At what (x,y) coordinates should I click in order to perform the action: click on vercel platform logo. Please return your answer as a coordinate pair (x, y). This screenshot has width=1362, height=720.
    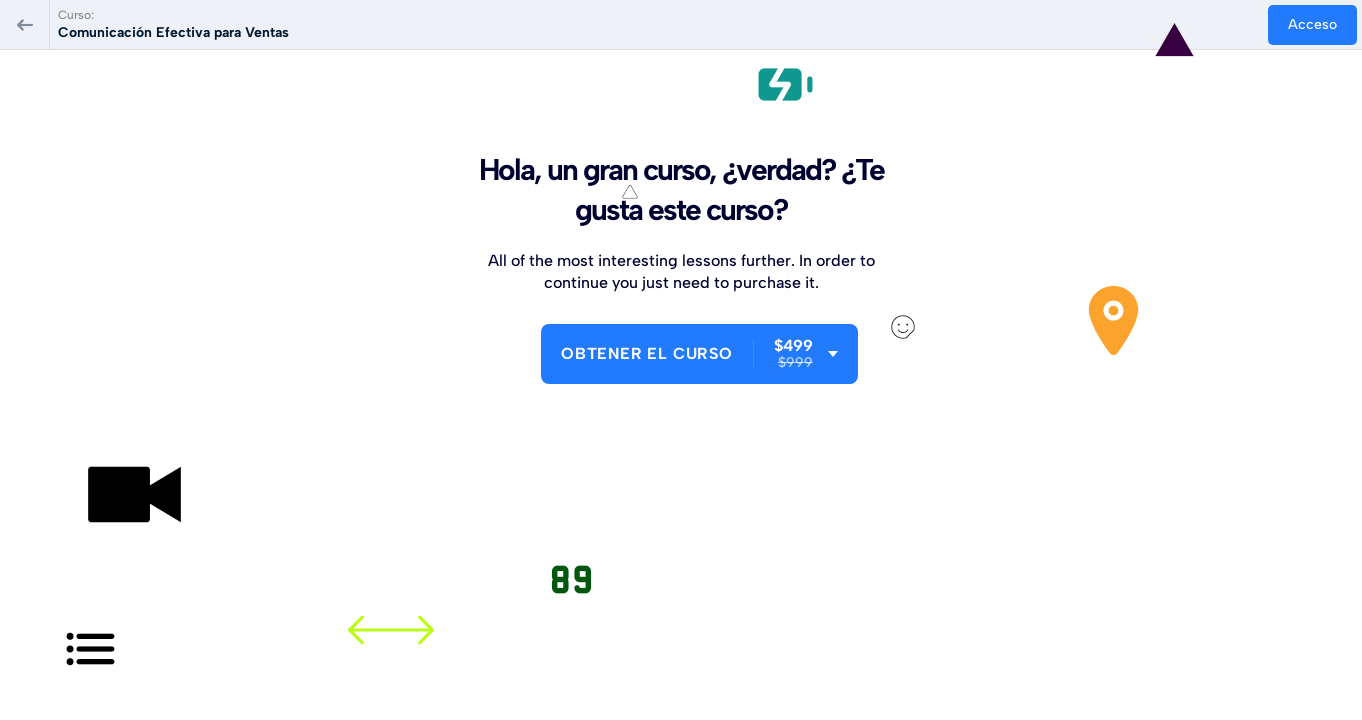
    Looking at the image, I should click on (1174, 39).